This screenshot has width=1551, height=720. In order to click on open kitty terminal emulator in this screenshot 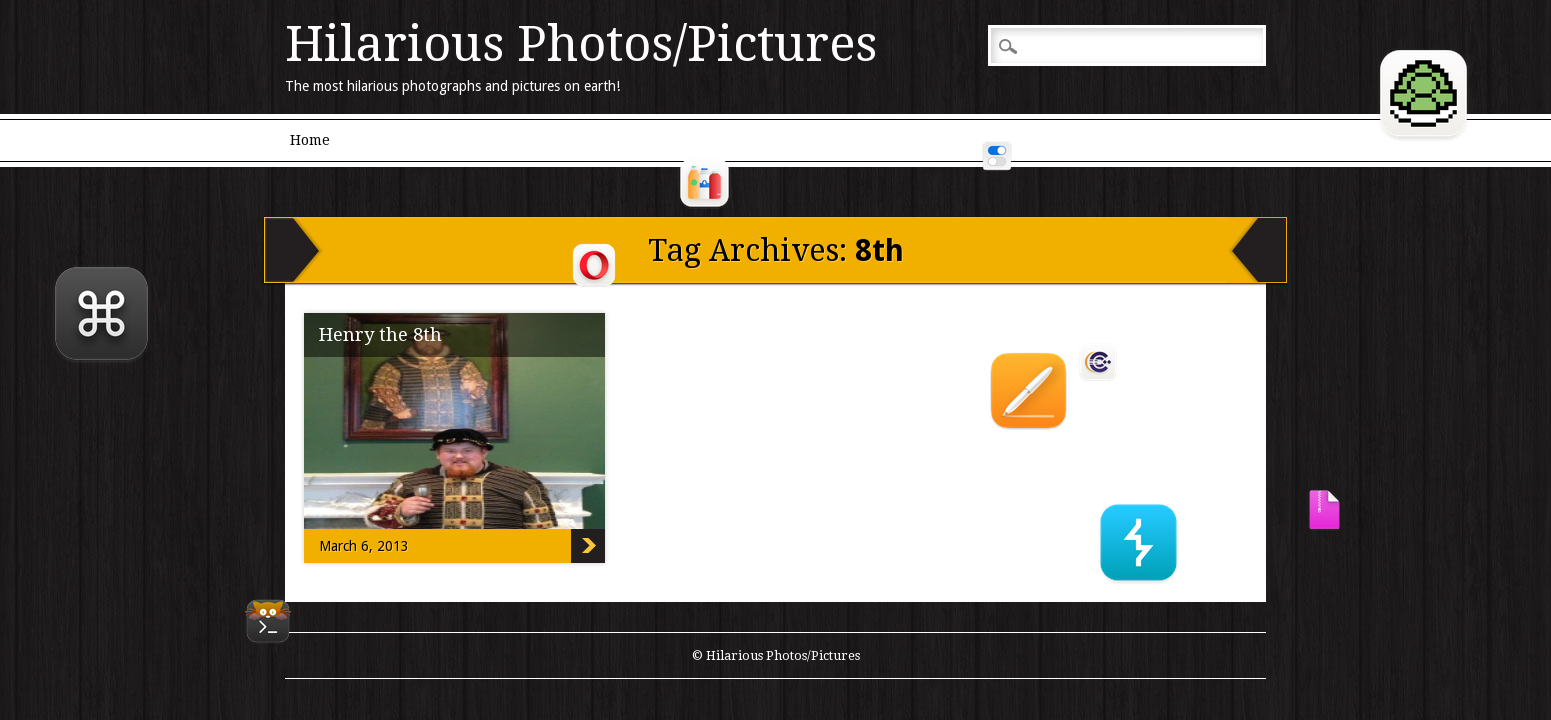, I will do `click(268, 621)`.